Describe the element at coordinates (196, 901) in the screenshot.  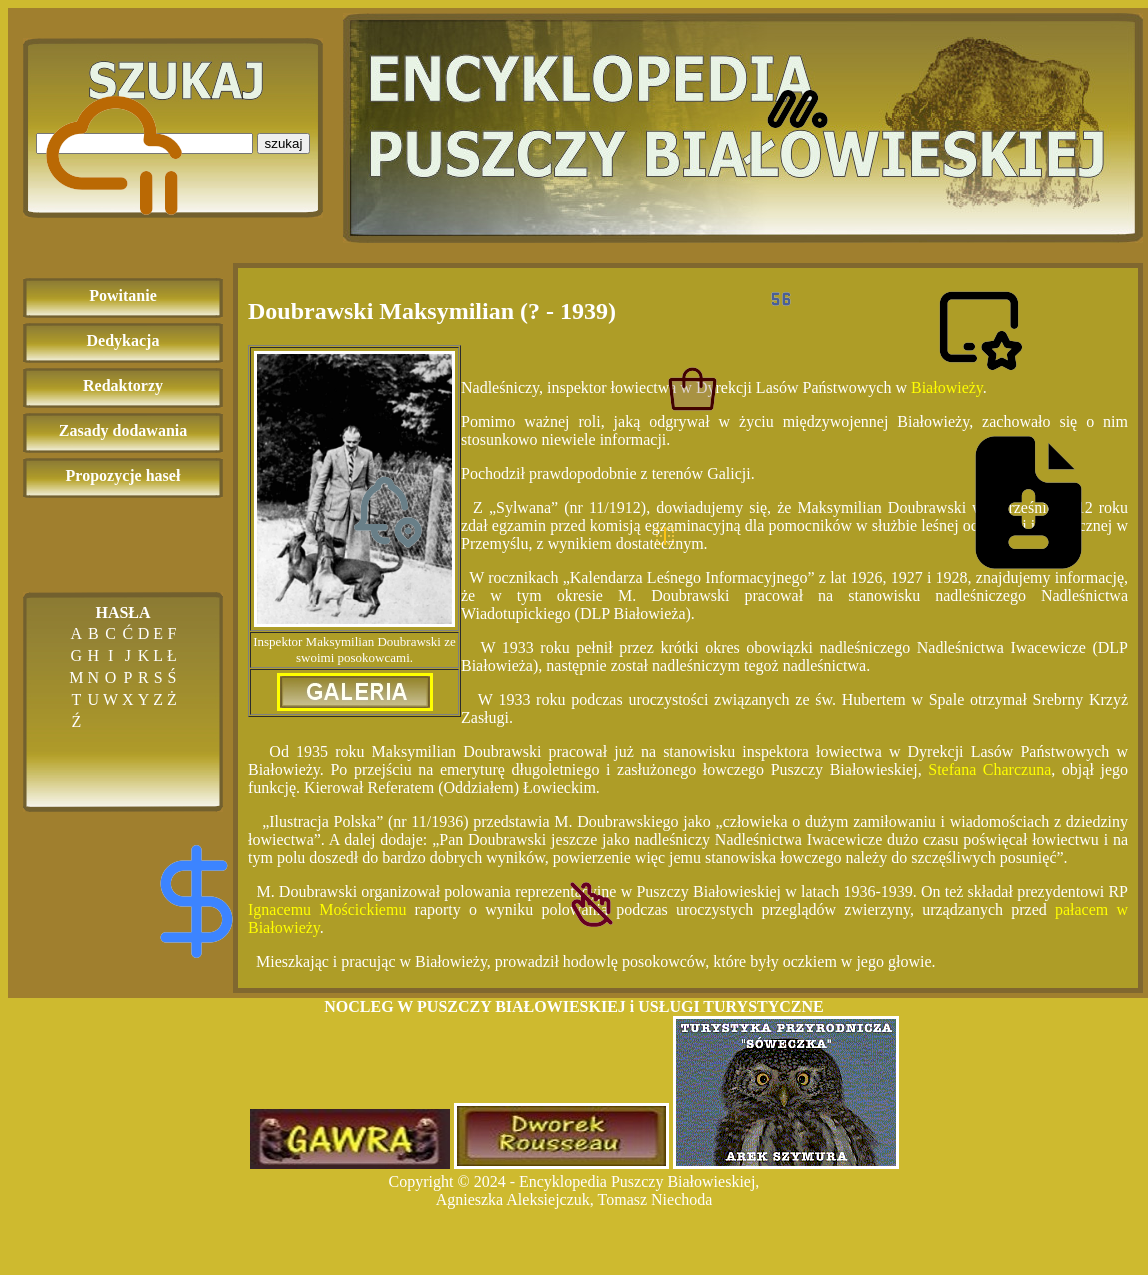
I see `view account balance or financial information` at that location.